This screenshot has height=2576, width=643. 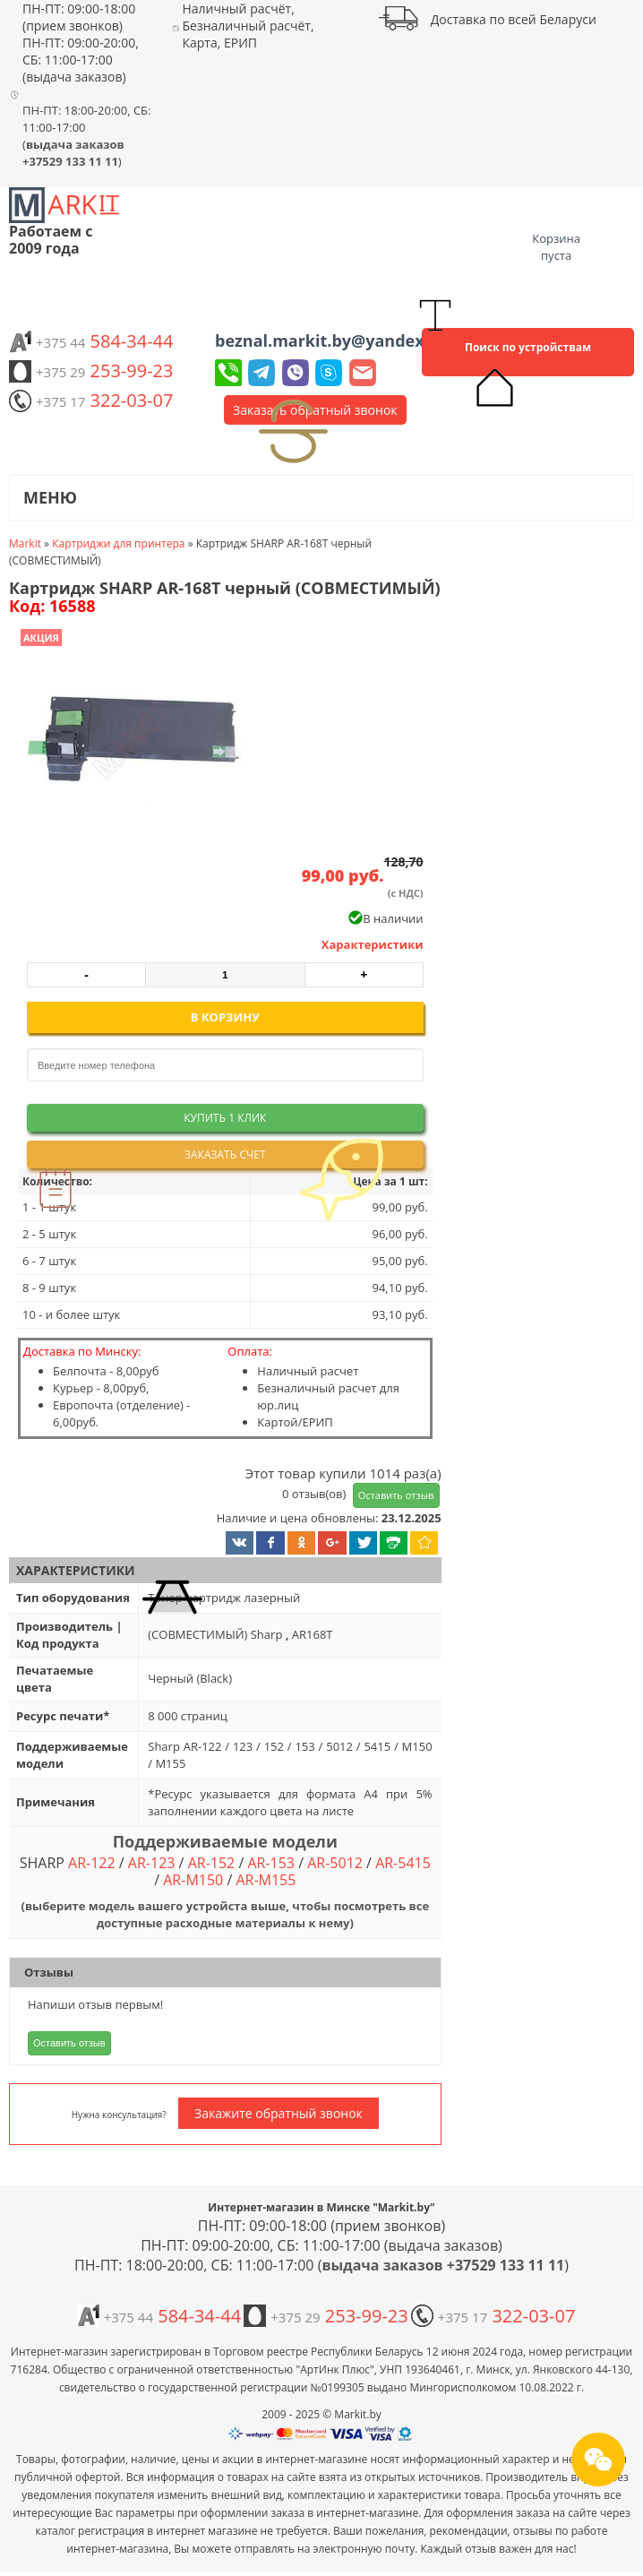 What do you see at coordinates (293, 431) in the screenshot?
I see `apply strikethrough formatting to selected text` at bounding box center [293, 431].